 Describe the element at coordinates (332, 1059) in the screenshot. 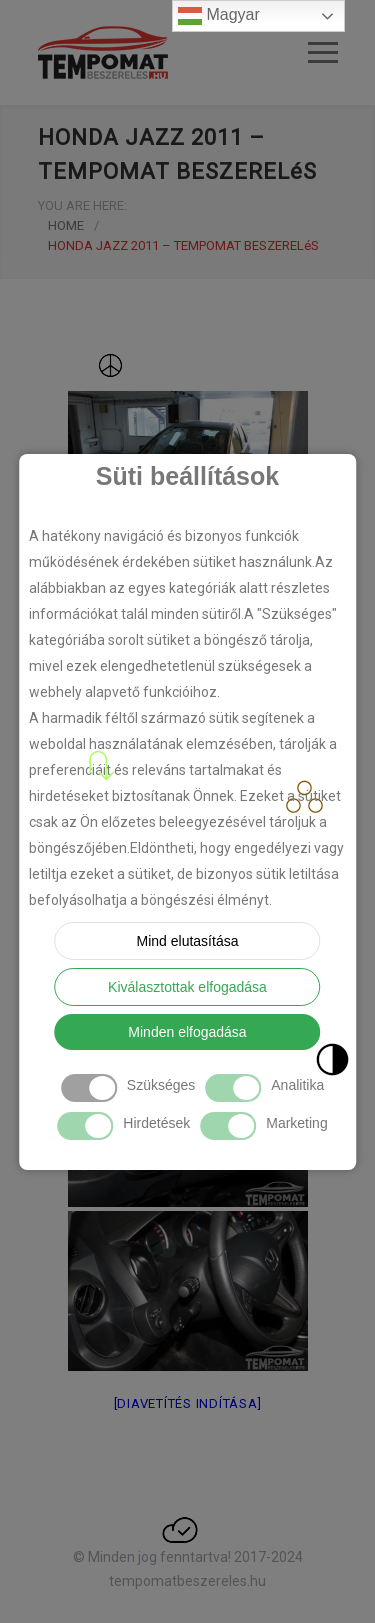

I see `toggle between light and dark mode` at that location.